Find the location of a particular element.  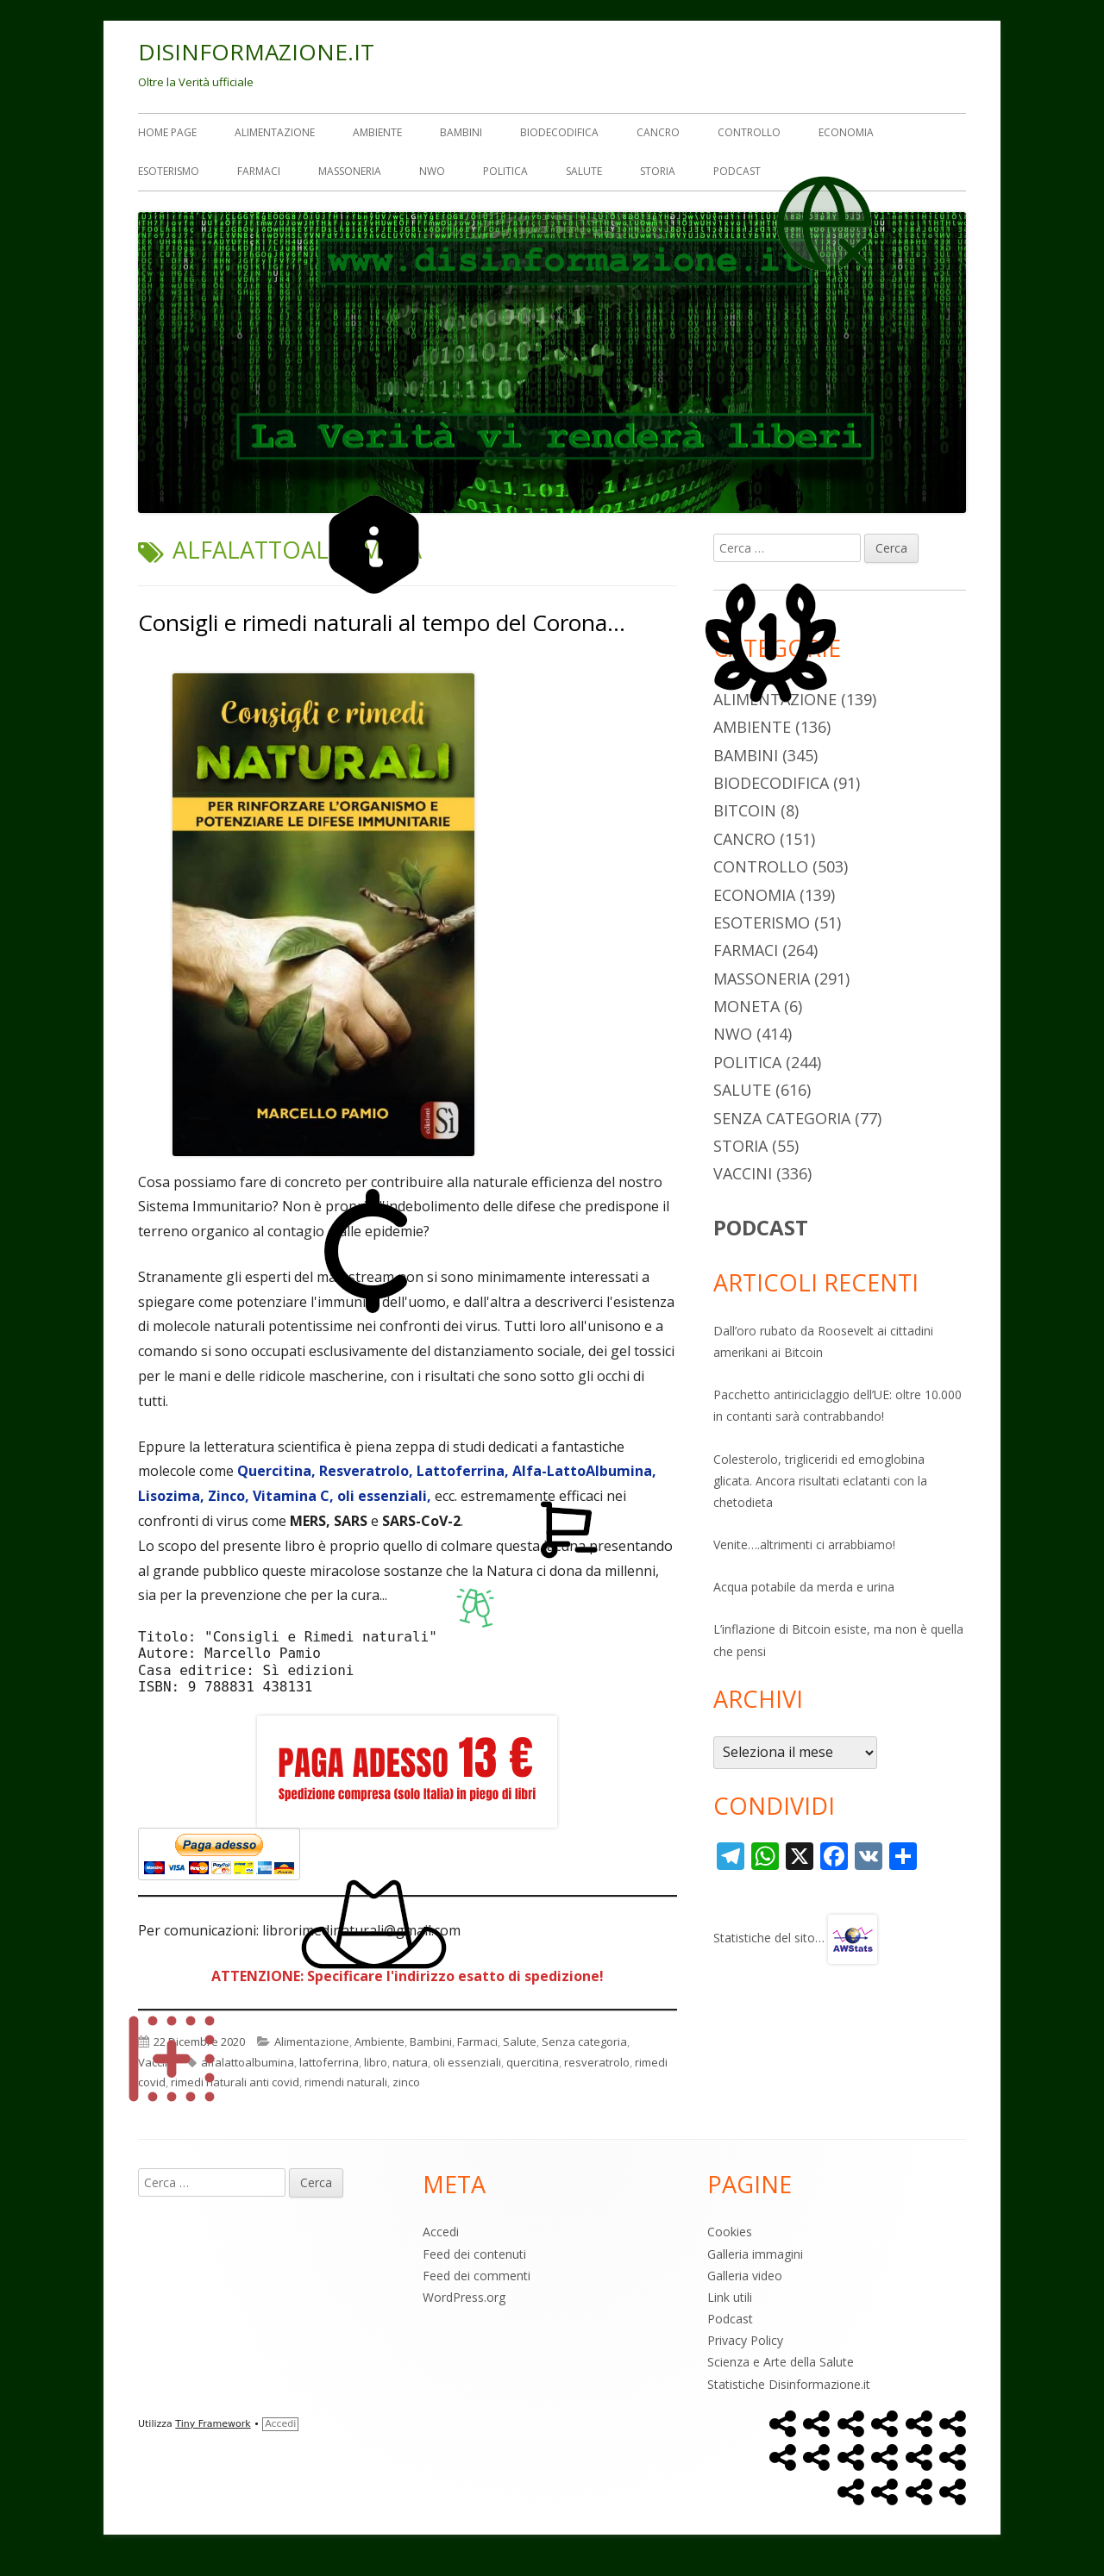

celebrate a milestone or achievement is located at coordinates (476, 1608).